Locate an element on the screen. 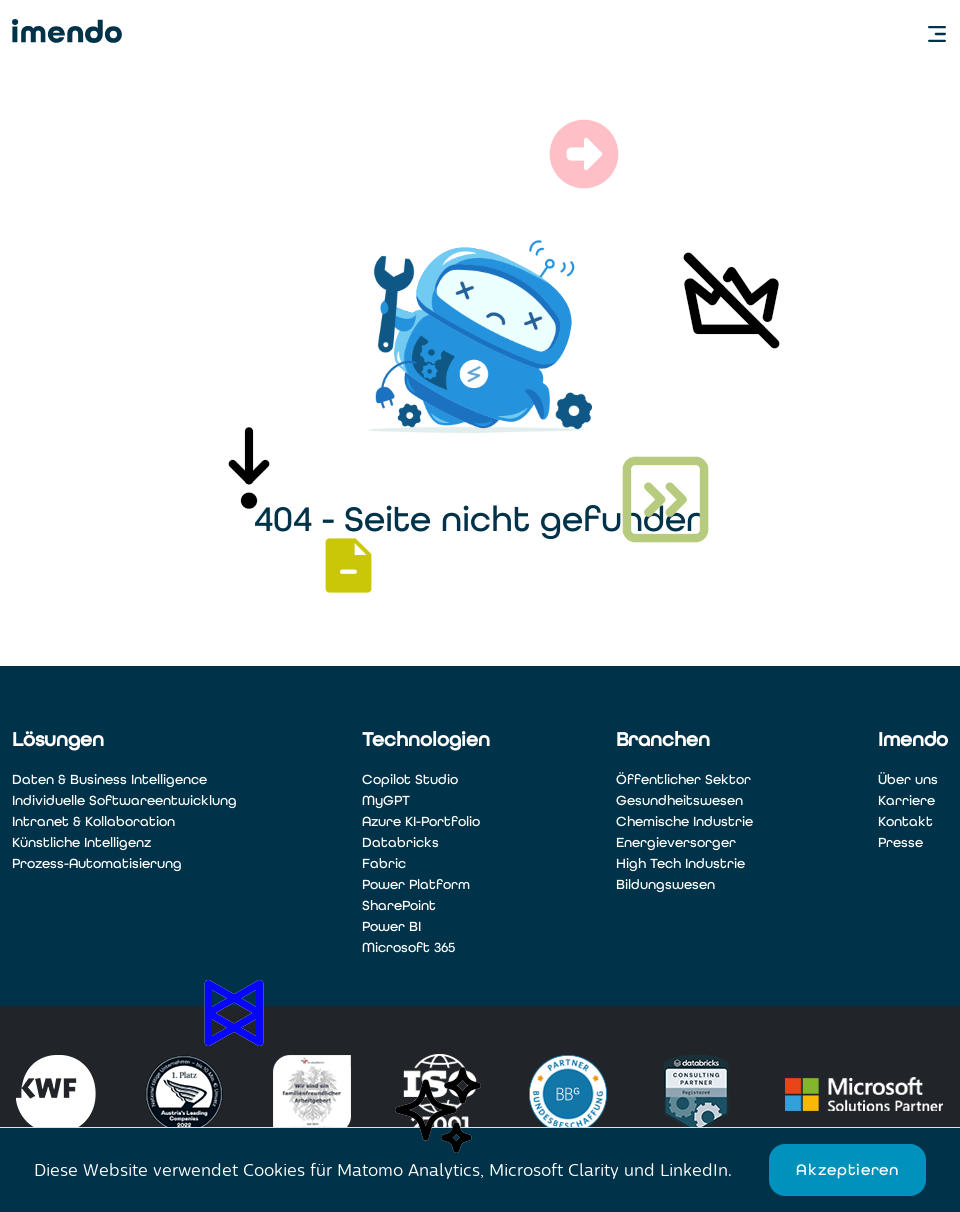 The image size is (960, 1212). remove content from a file is located at coordinates (348, 565).